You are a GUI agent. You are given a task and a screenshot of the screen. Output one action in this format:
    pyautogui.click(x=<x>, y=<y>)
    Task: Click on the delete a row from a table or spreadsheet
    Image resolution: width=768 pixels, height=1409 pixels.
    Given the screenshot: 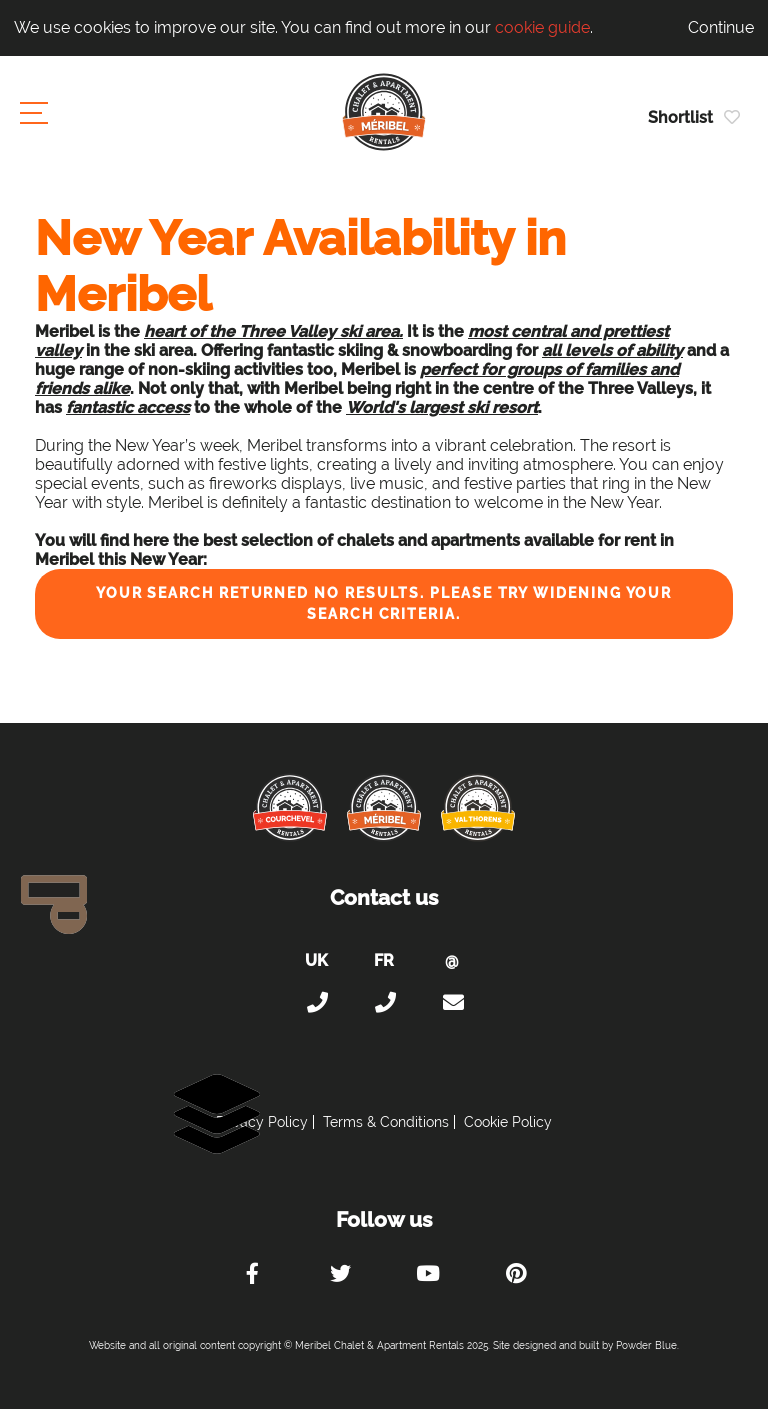 What is the action you would take?
    pyautogui.click(x=54, y=901)
    